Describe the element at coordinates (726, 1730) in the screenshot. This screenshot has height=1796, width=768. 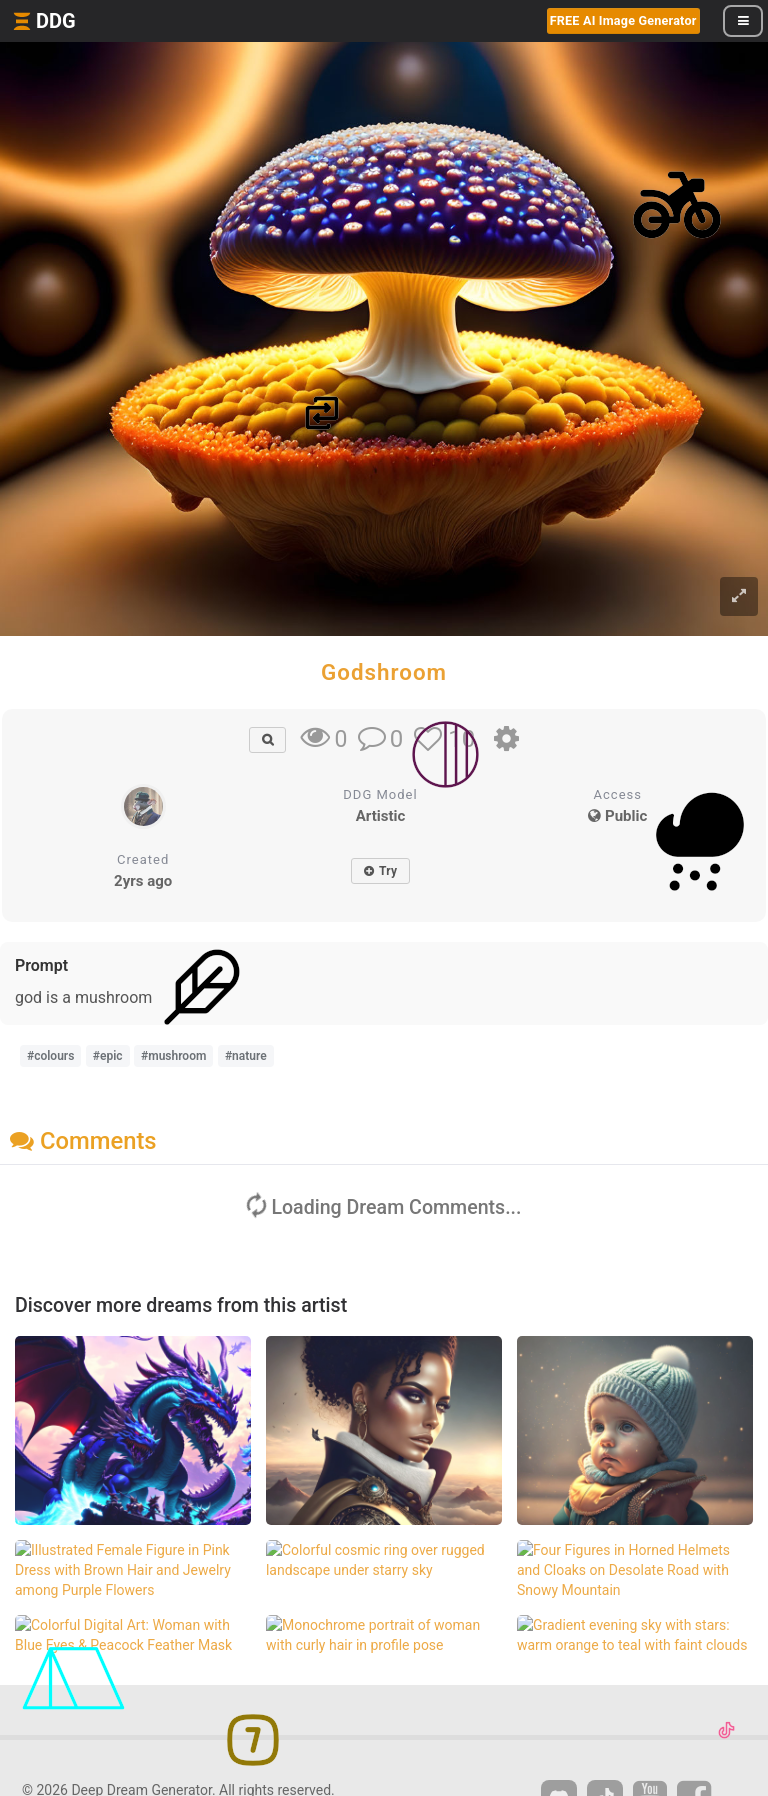
I see `open TikTok app` at that location.